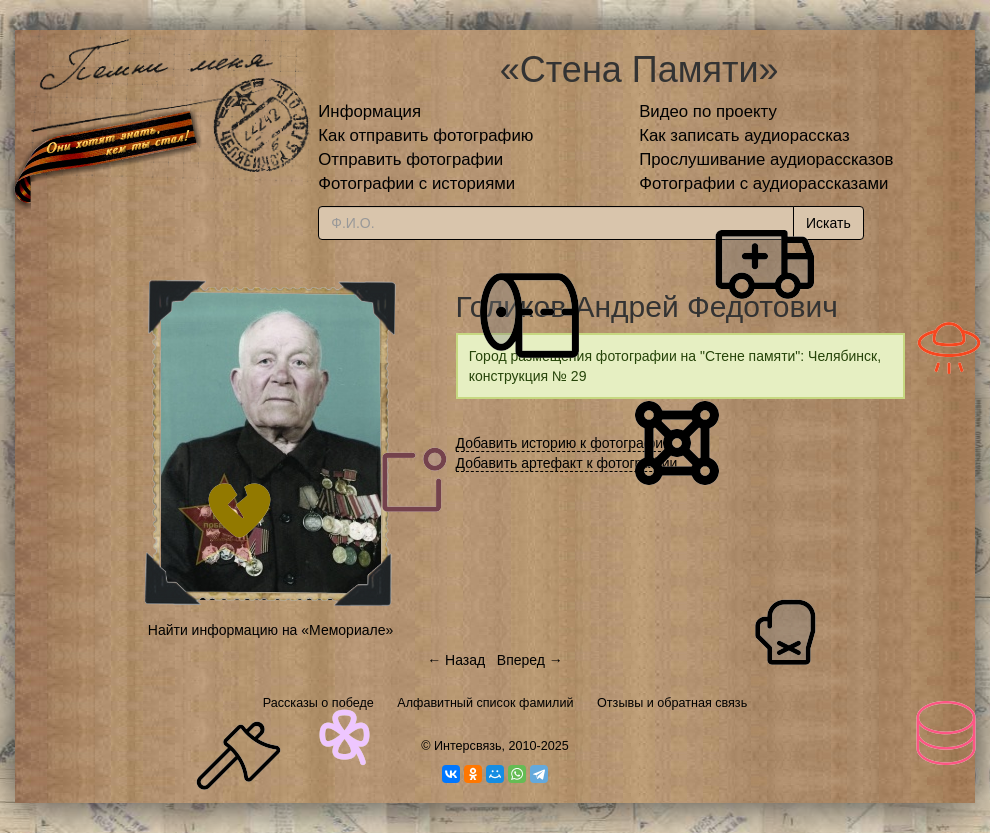 The width and height of the screenshot is (990, 833). I want to click on unlike or remove from favorites, so click(239, 510).